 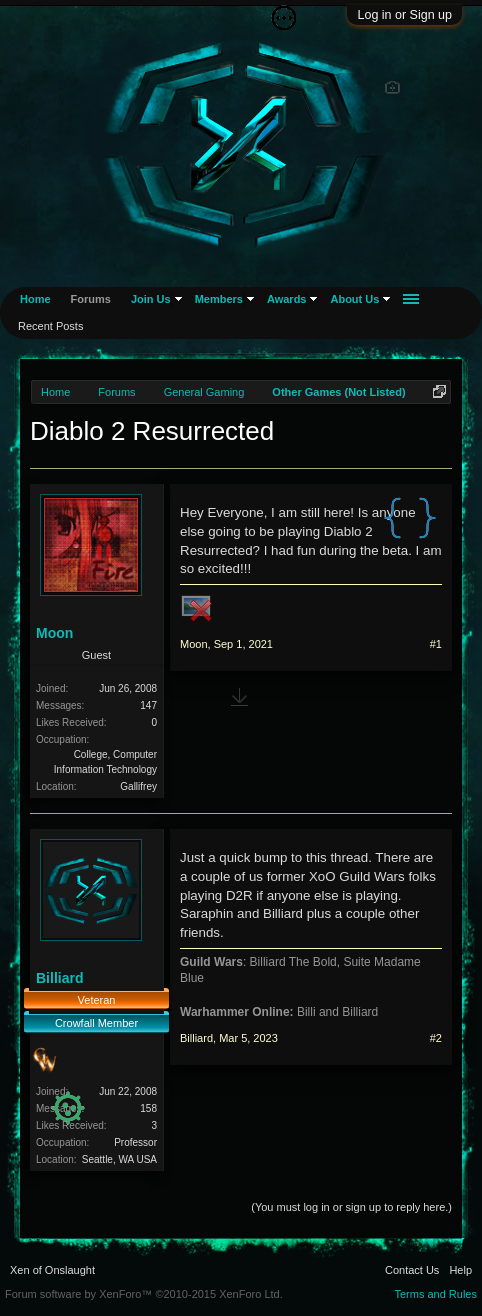 I want to click on indicates virus or malware detected, so click(x=68, y=1108).